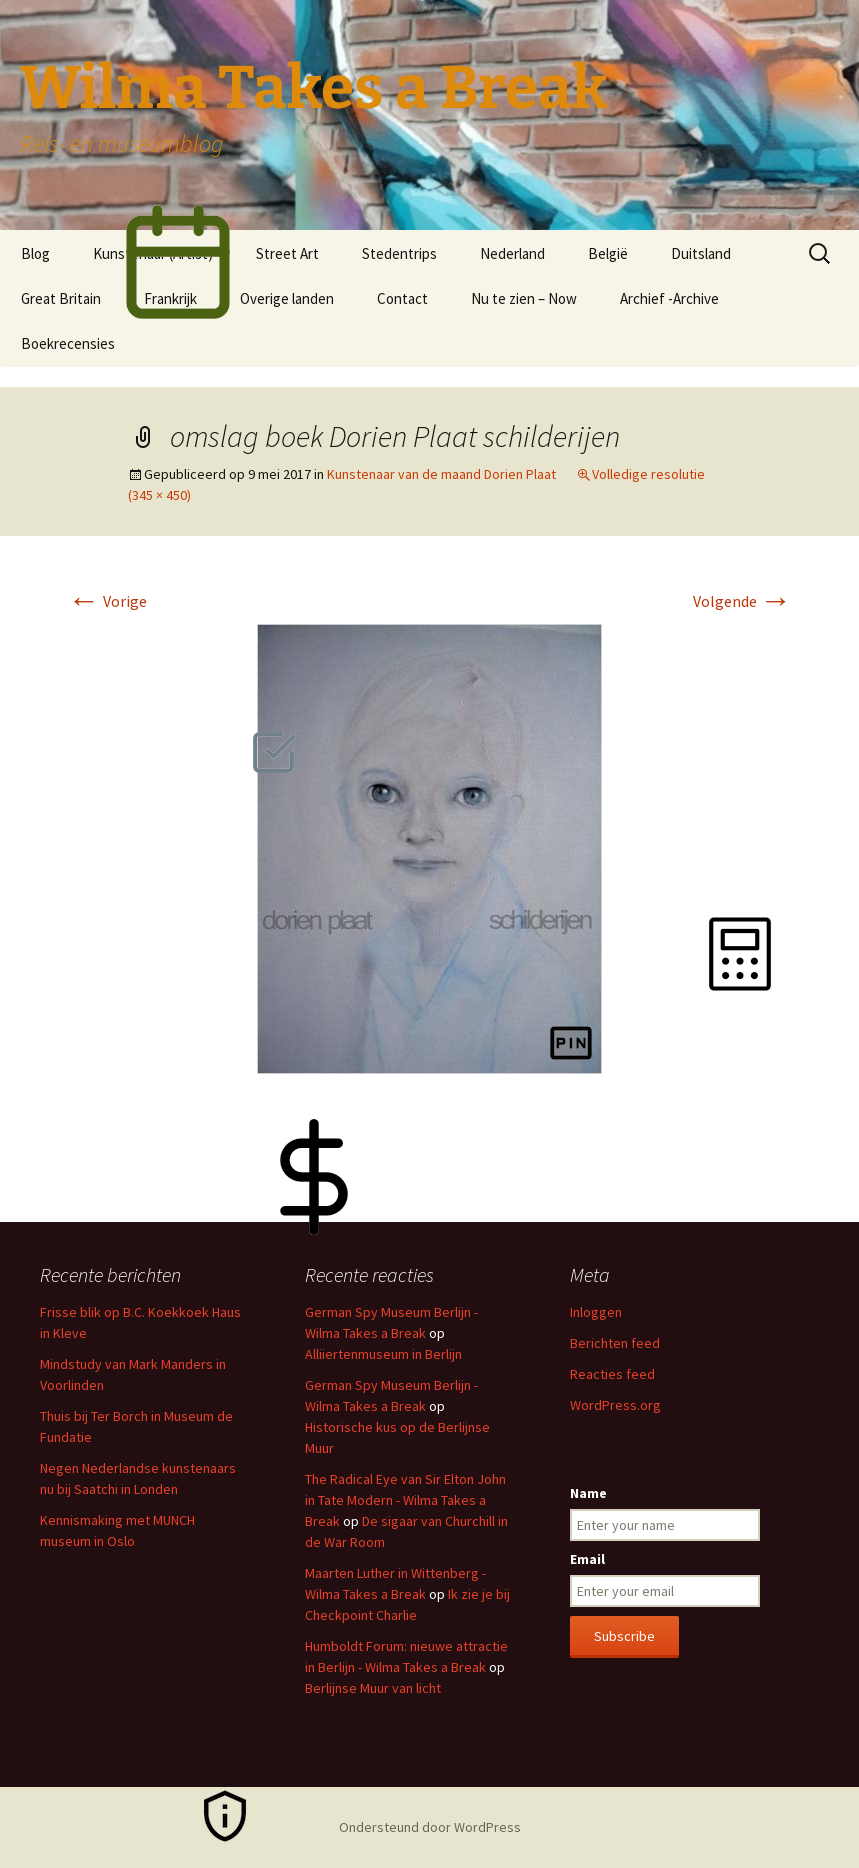  What do you see at coordinates (273, 752) in the screenshot?
I see `mark item as complete` at bounding box center [273, 752].